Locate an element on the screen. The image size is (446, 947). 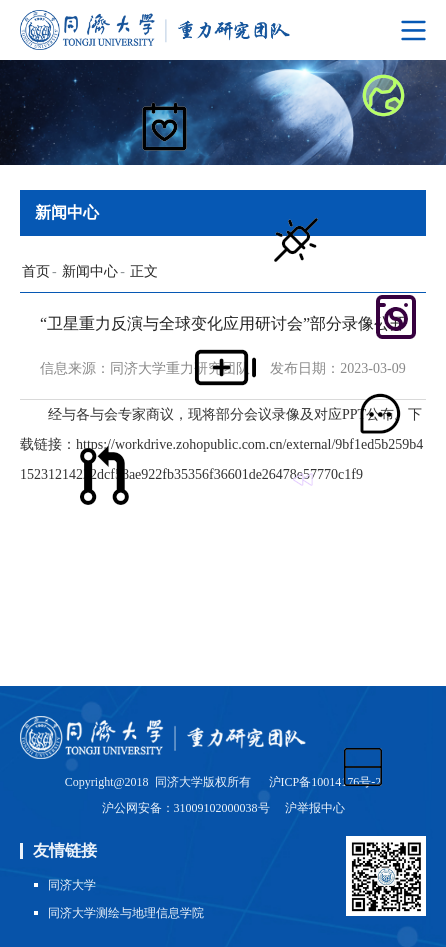
access laundry or appliance settings is located at coordinates (396, 317).